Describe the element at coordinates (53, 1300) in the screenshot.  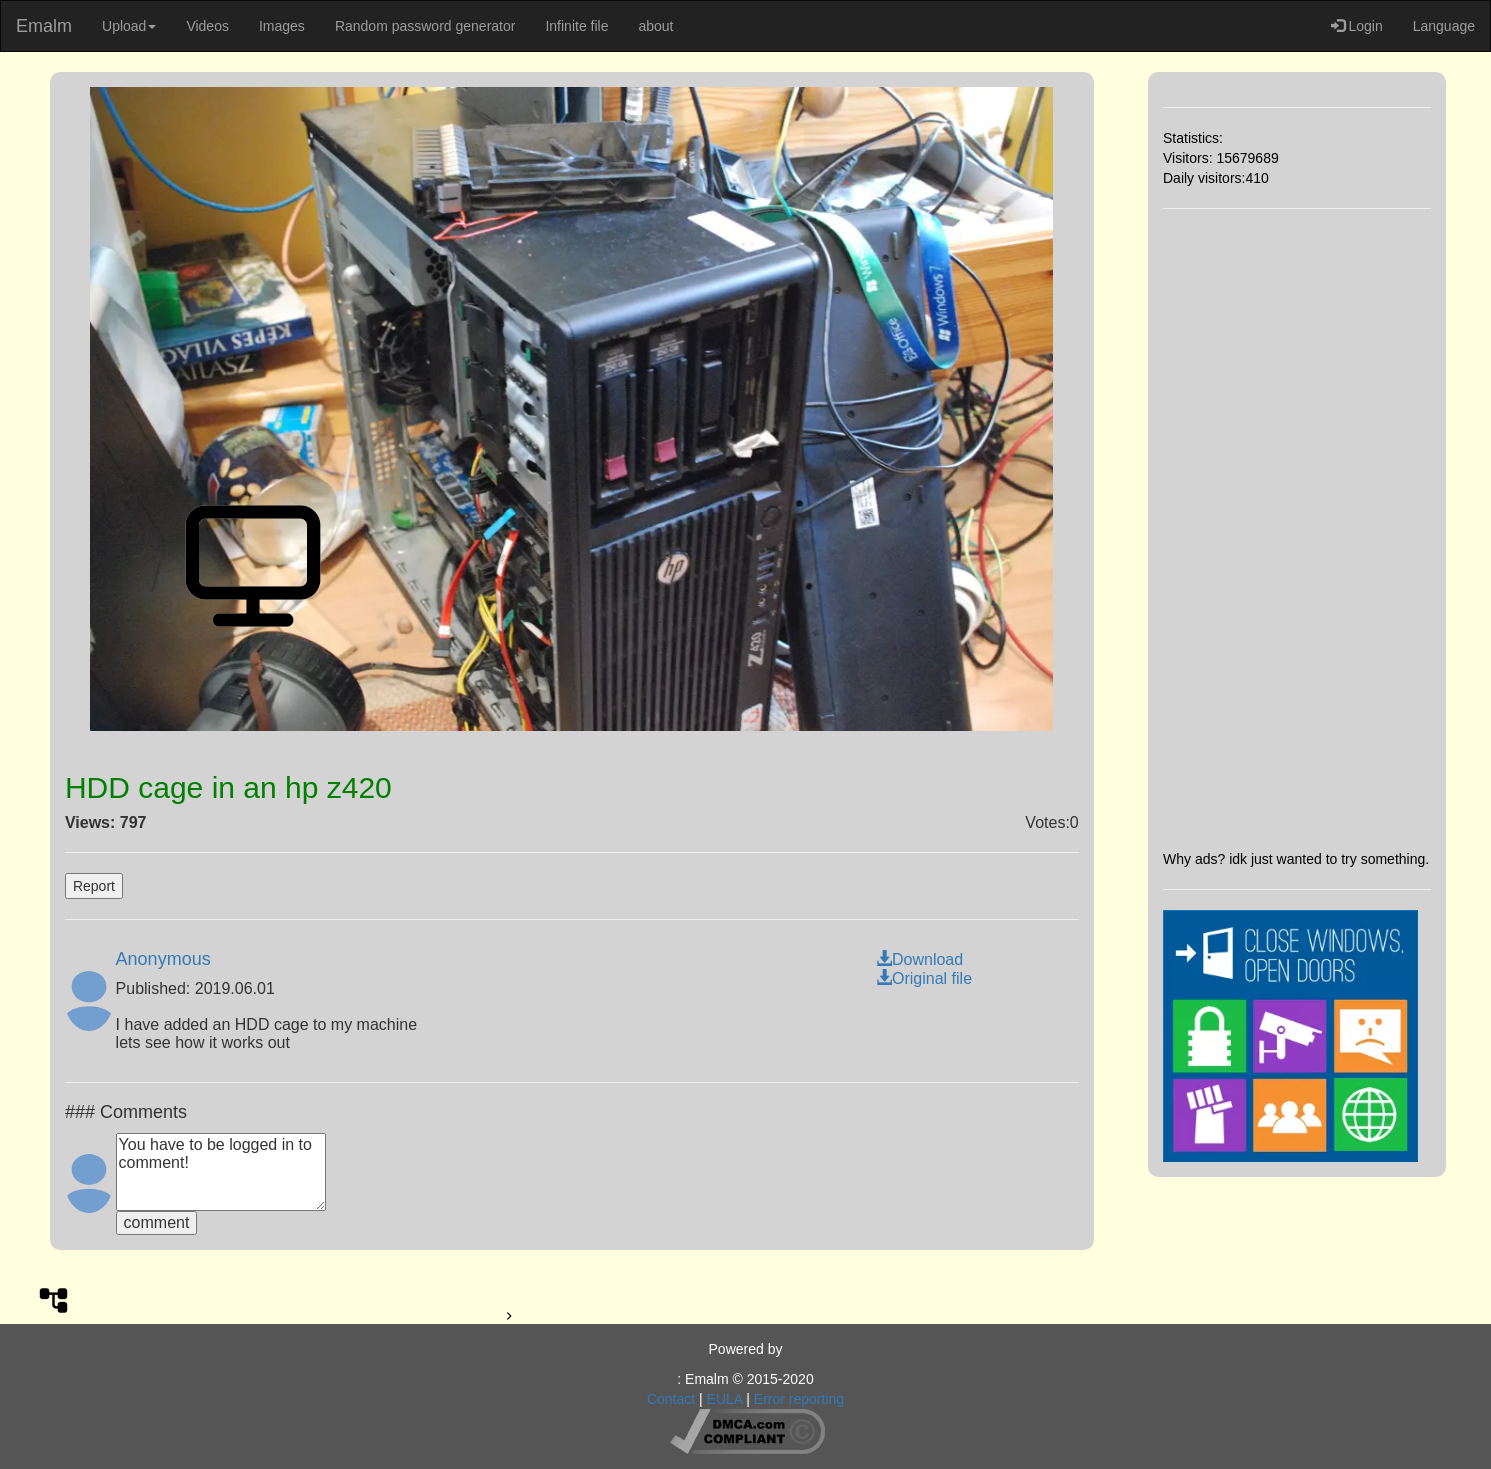
I see `view project hierarchy or structure` at that location.